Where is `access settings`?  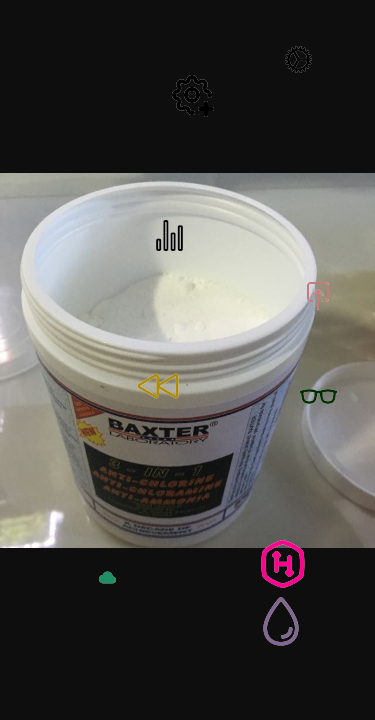 access settings is located at coordinates (298, 59).